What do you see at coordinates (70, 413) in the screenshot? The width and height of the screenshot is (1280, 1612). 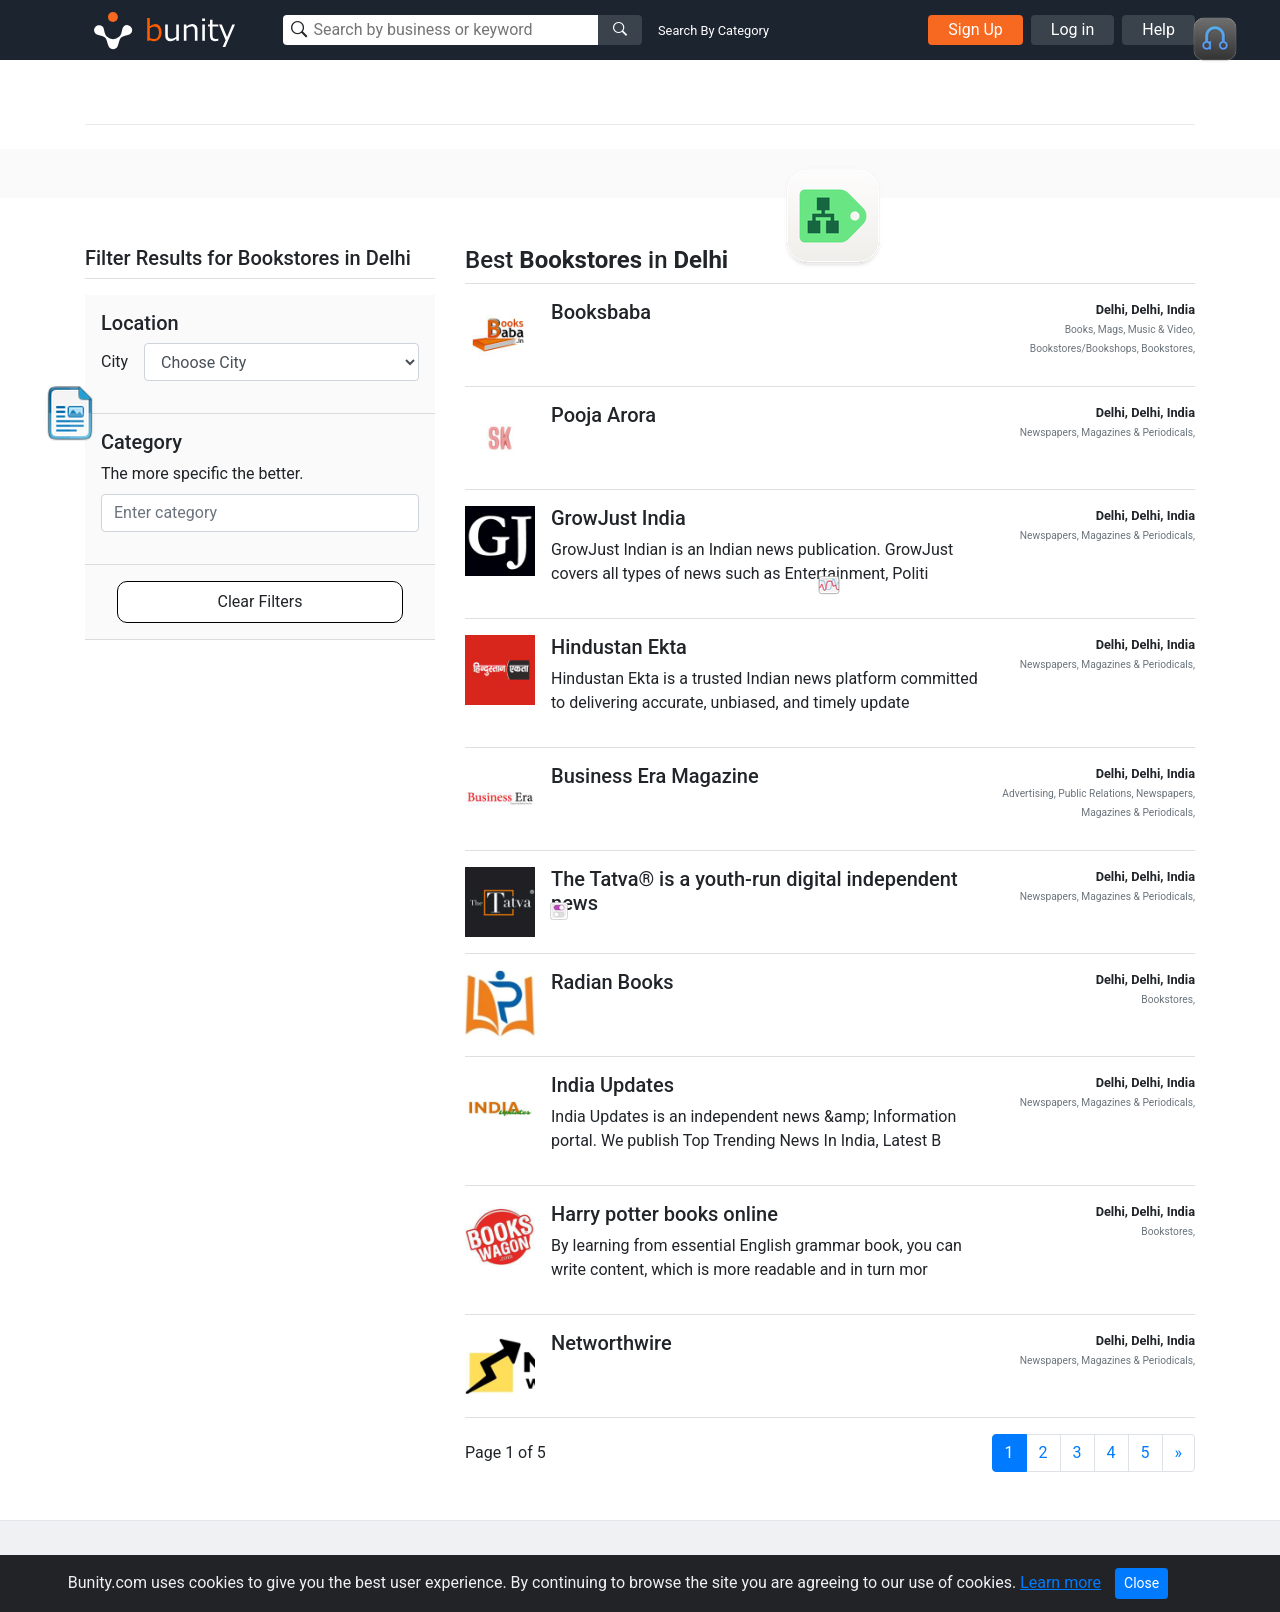 I see `open a text document template file` at bounding box center [70, 413].